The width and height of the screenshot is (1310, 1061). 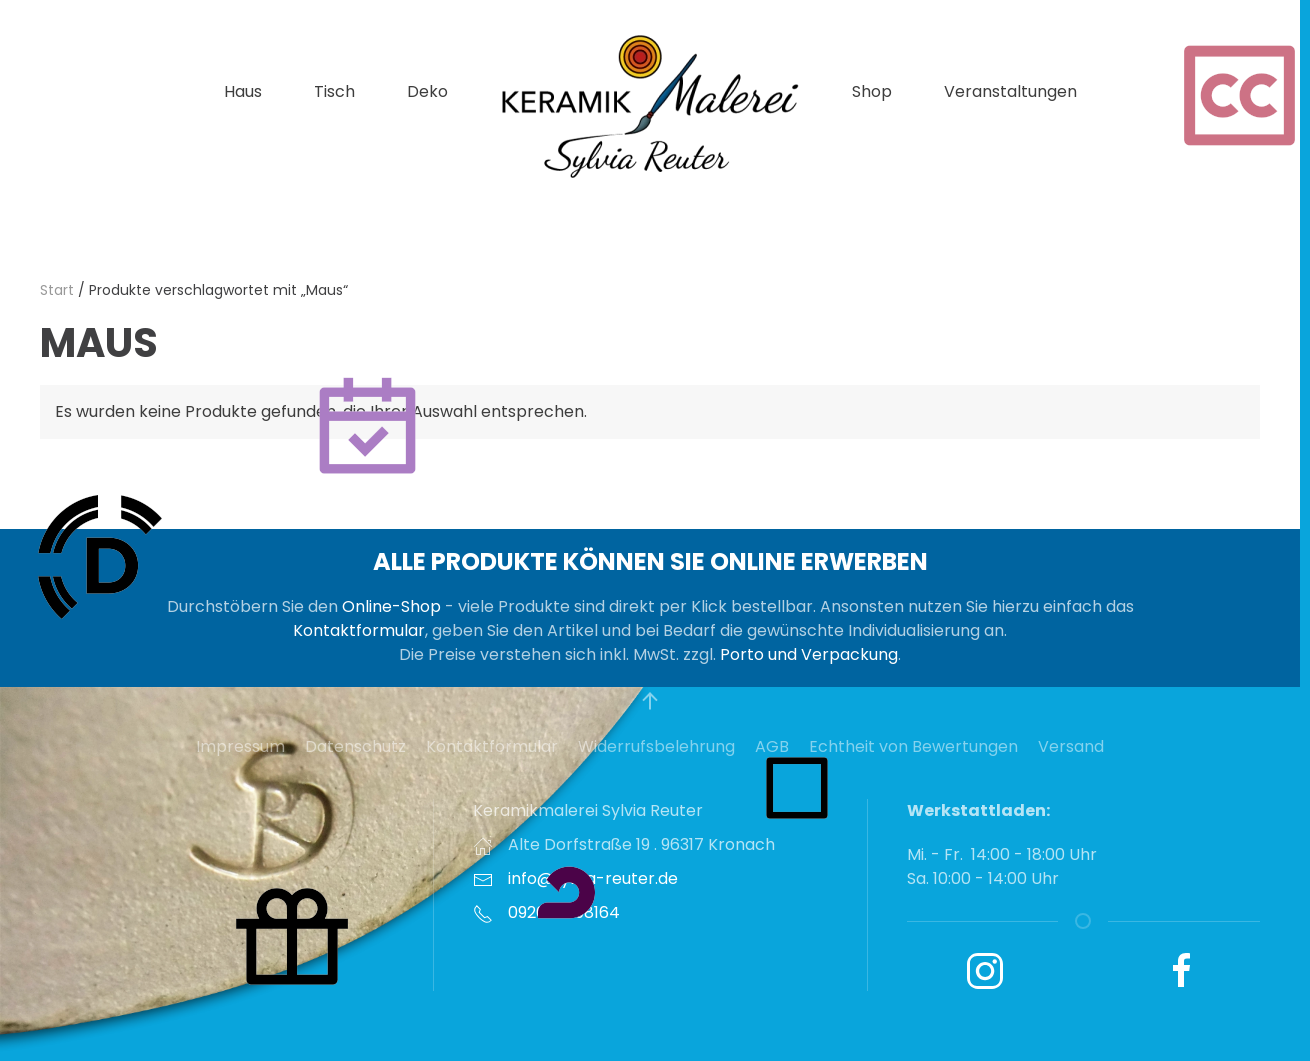 I want to click on confirm a scheduled event or appointment, so click(x=367, y=430).